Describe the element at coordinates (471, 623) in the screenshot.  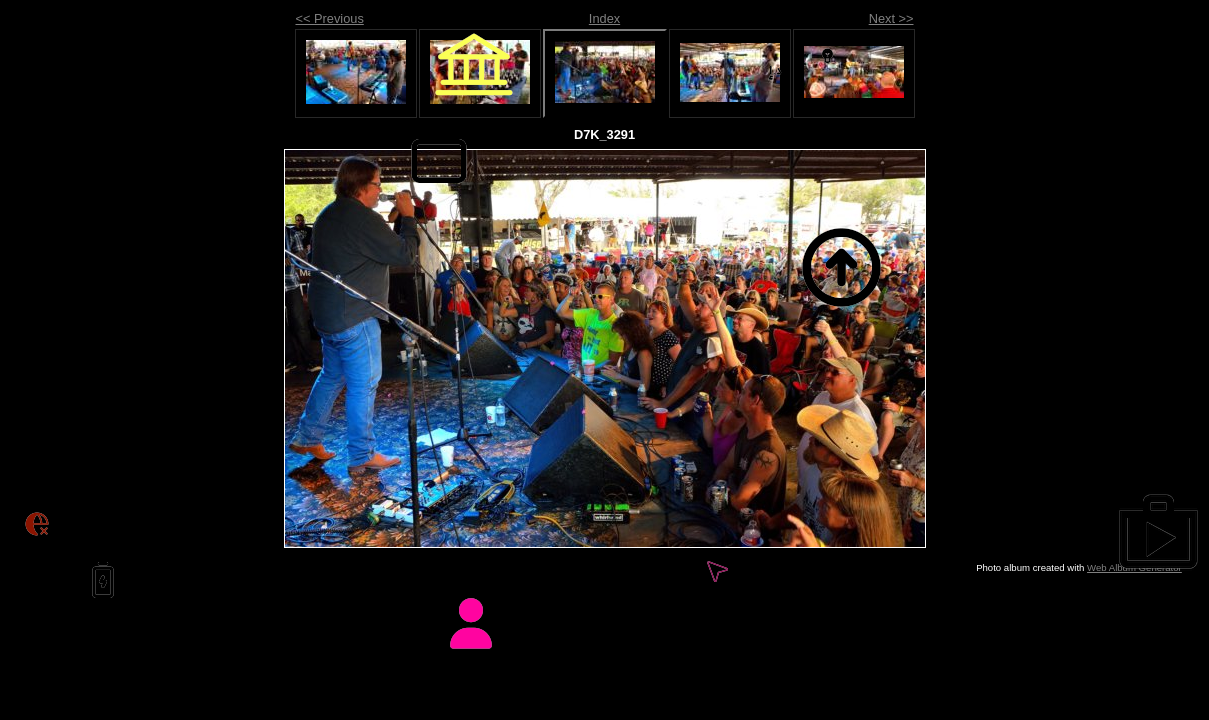
I see `view your profile` at that location.